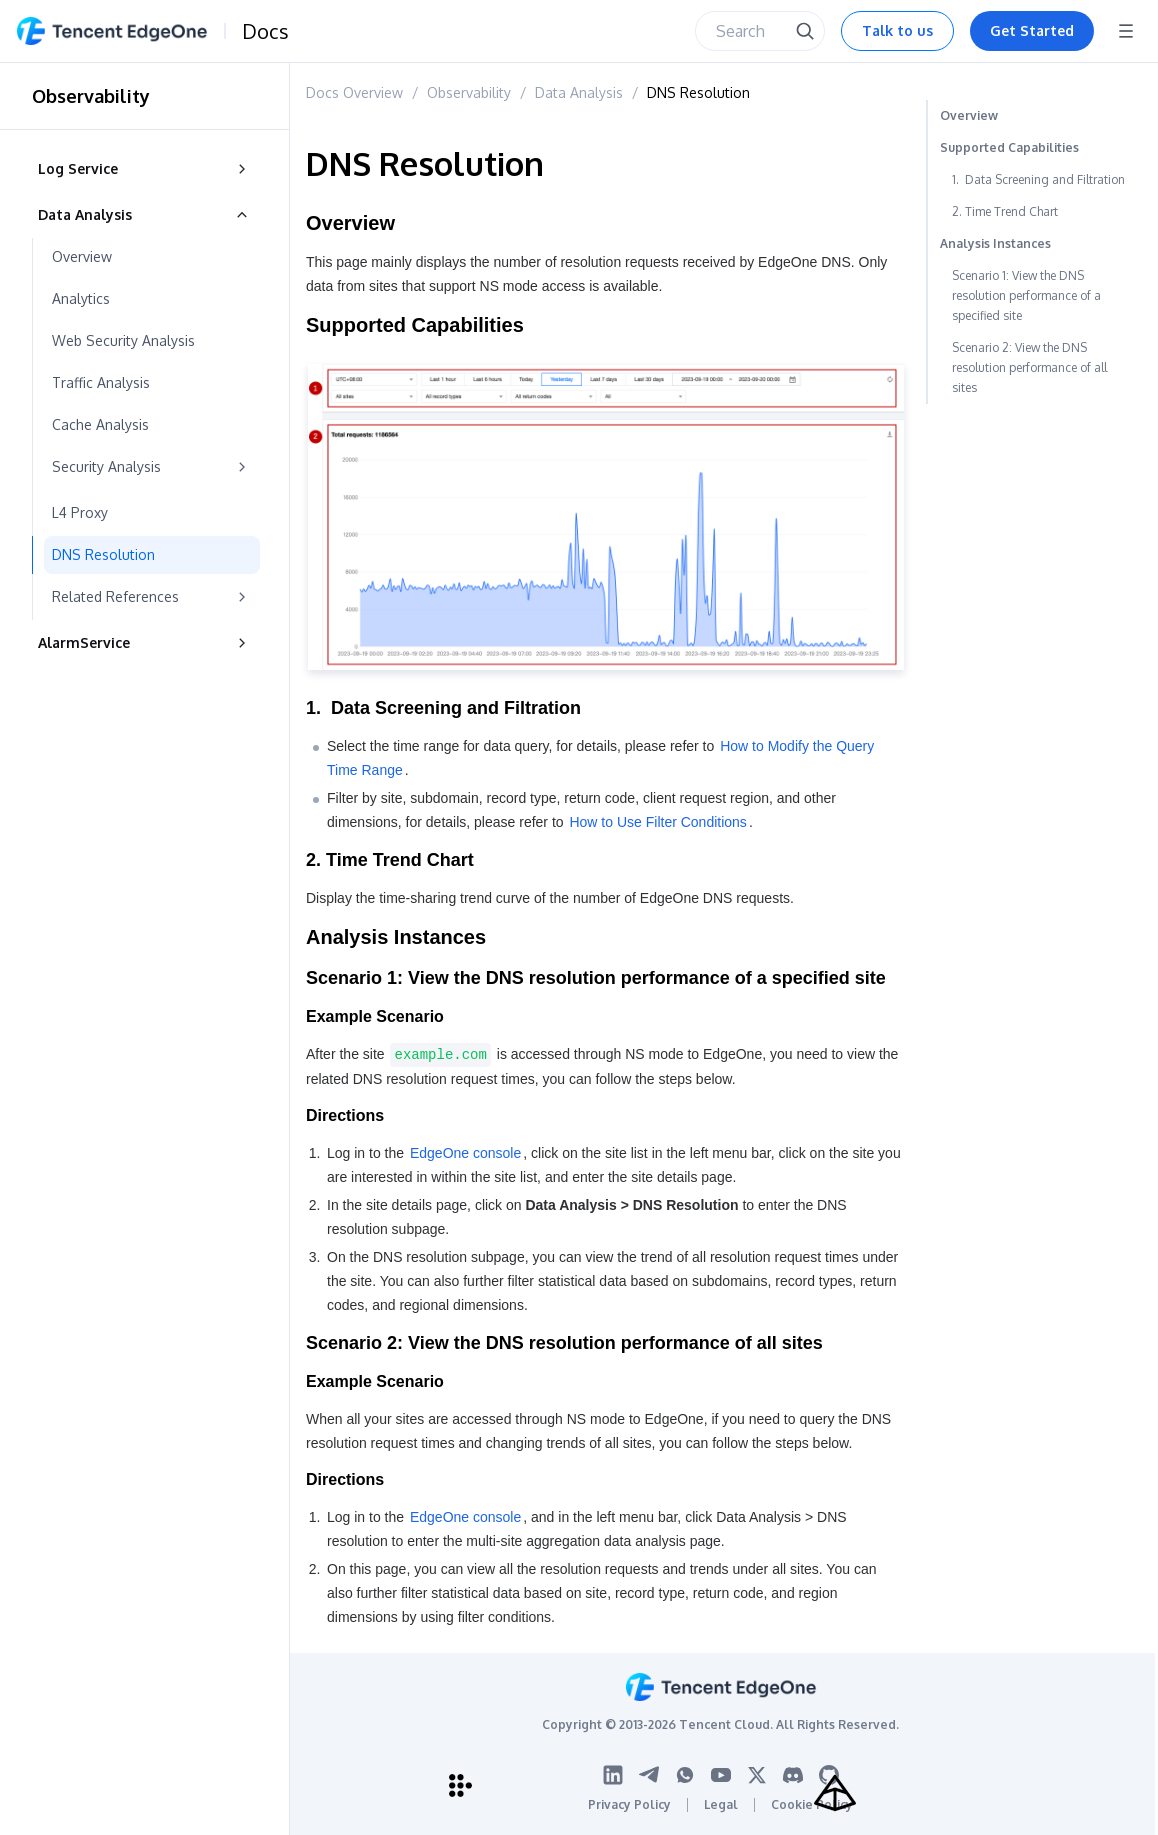  Describe the element at coordinates (835, 1793) in the screenshot. I see `pydantic library or framework branding` at that location.